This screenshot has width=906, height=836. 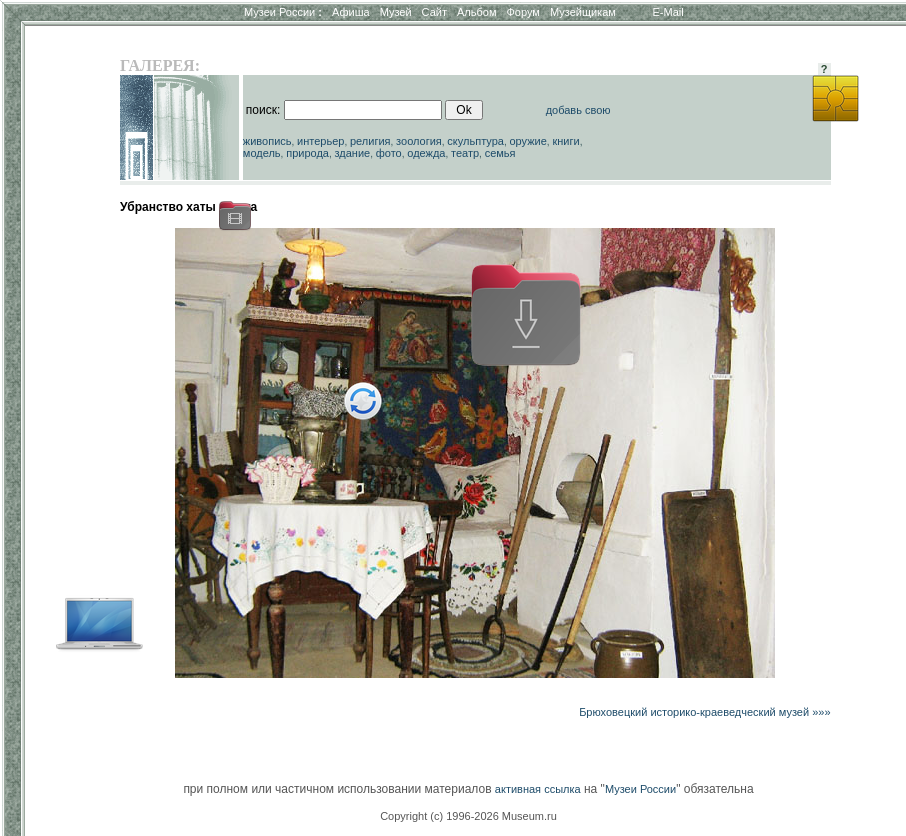 What do you see at coordinates (835, 98) in the screenshot?
I see `smart card or security token management` at bounding box center [835, 98].